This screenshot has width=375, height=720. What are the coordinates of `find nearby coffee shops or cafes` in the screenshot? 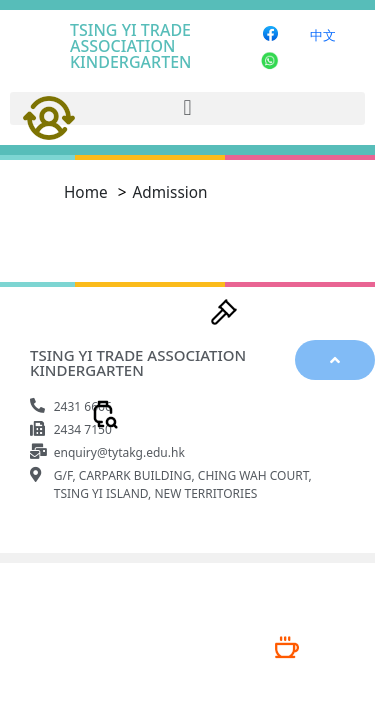 It's located at (286, 648).